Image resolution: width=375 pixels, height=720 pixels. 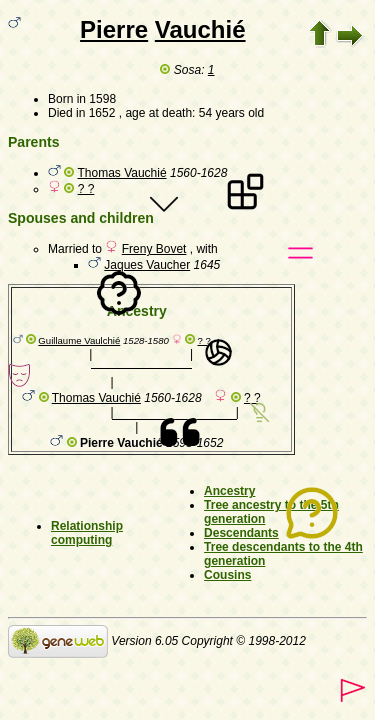 What do you see at coordinates (180, 432) in the screenshot?
I see `insert a block quote` at bounding box center [180, 432].